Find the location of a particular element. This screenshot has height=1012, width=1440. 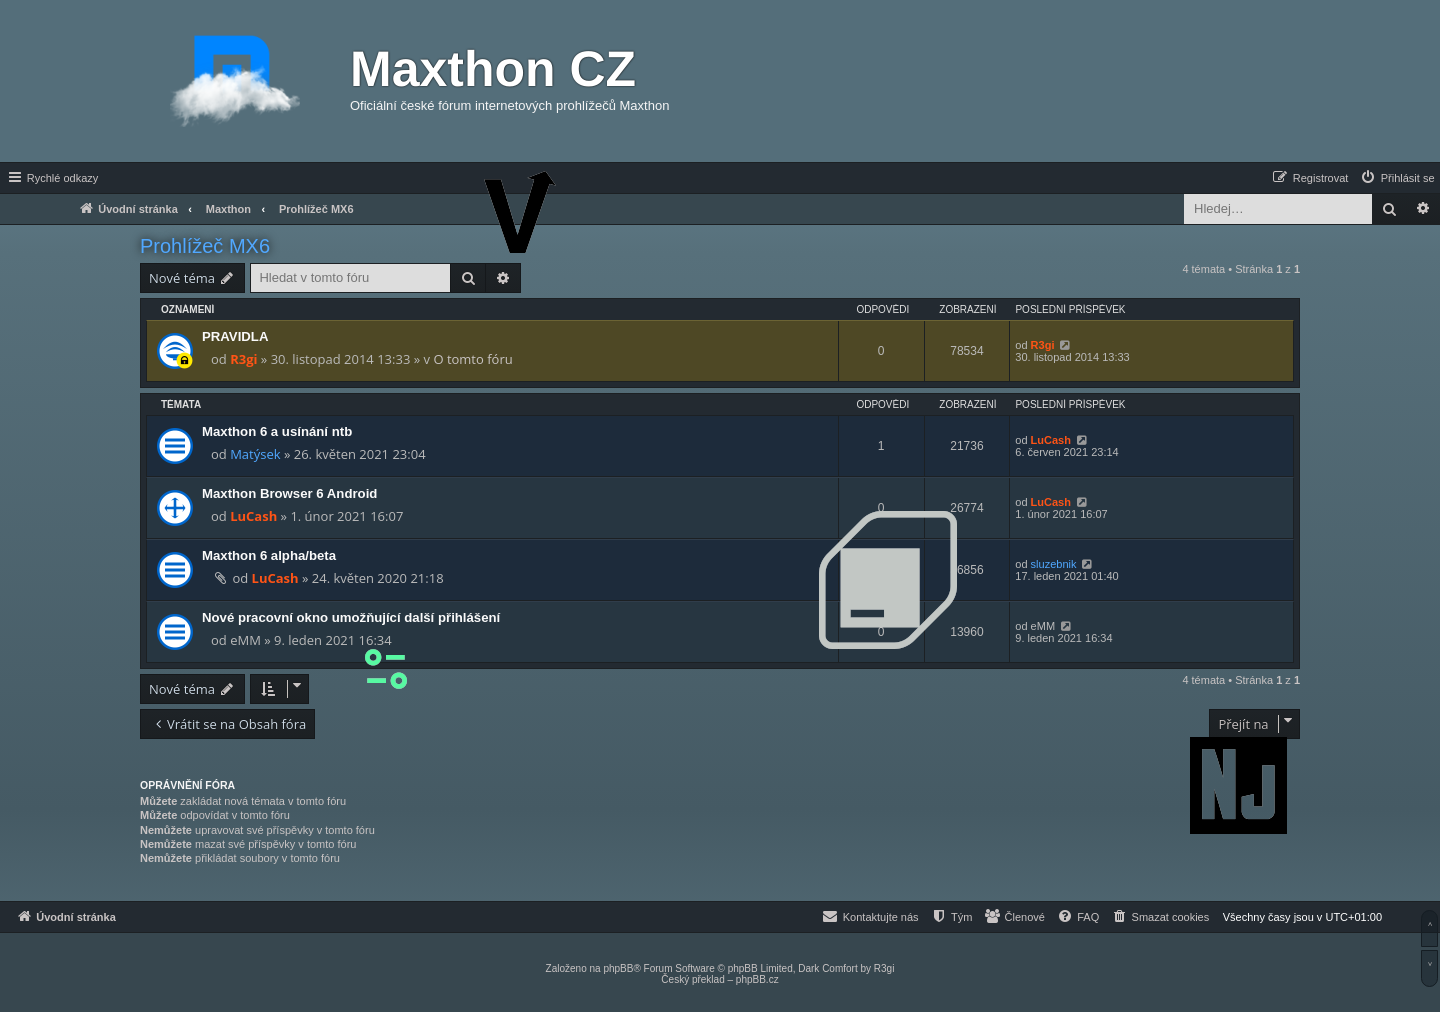

adjust audio equalizer settings is located at coordinates (386, 669).